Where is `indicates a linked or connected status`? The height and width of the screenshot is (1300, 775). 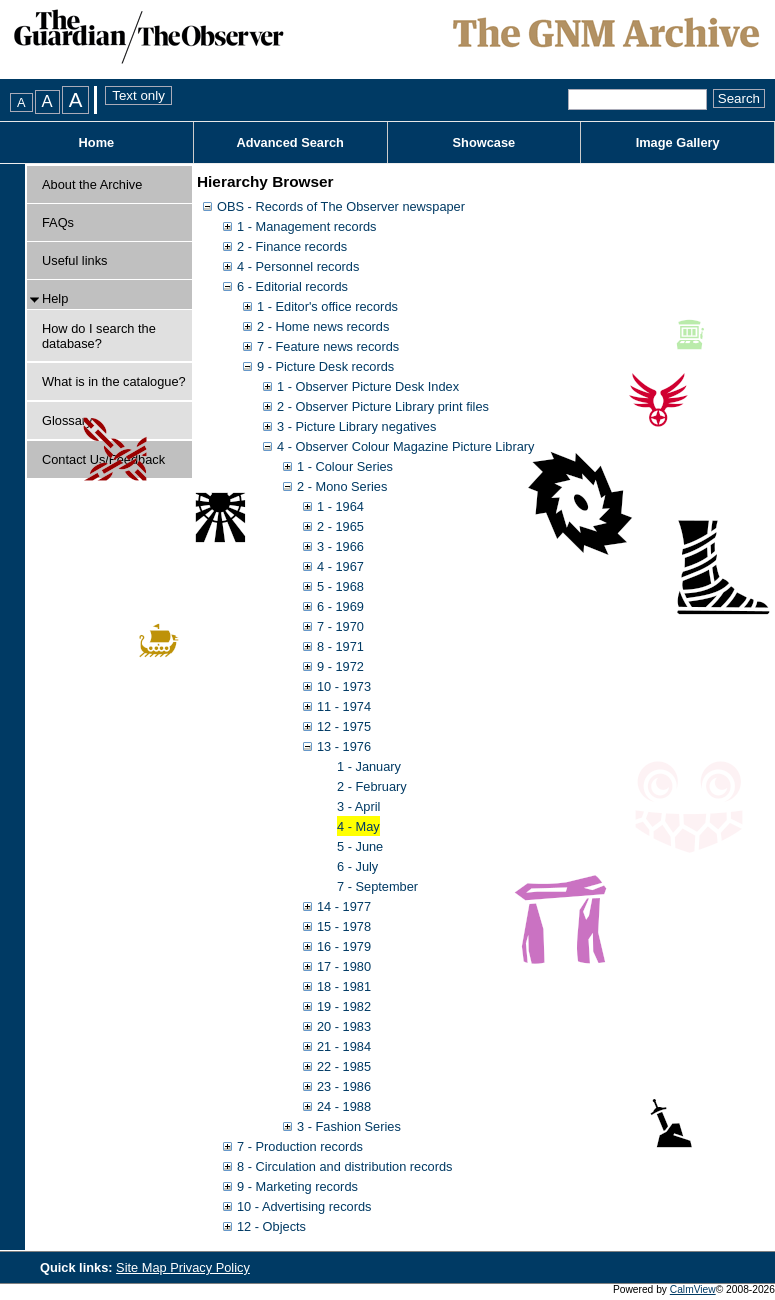 indicates a linked or connected status is located at coordinates (115, 449).